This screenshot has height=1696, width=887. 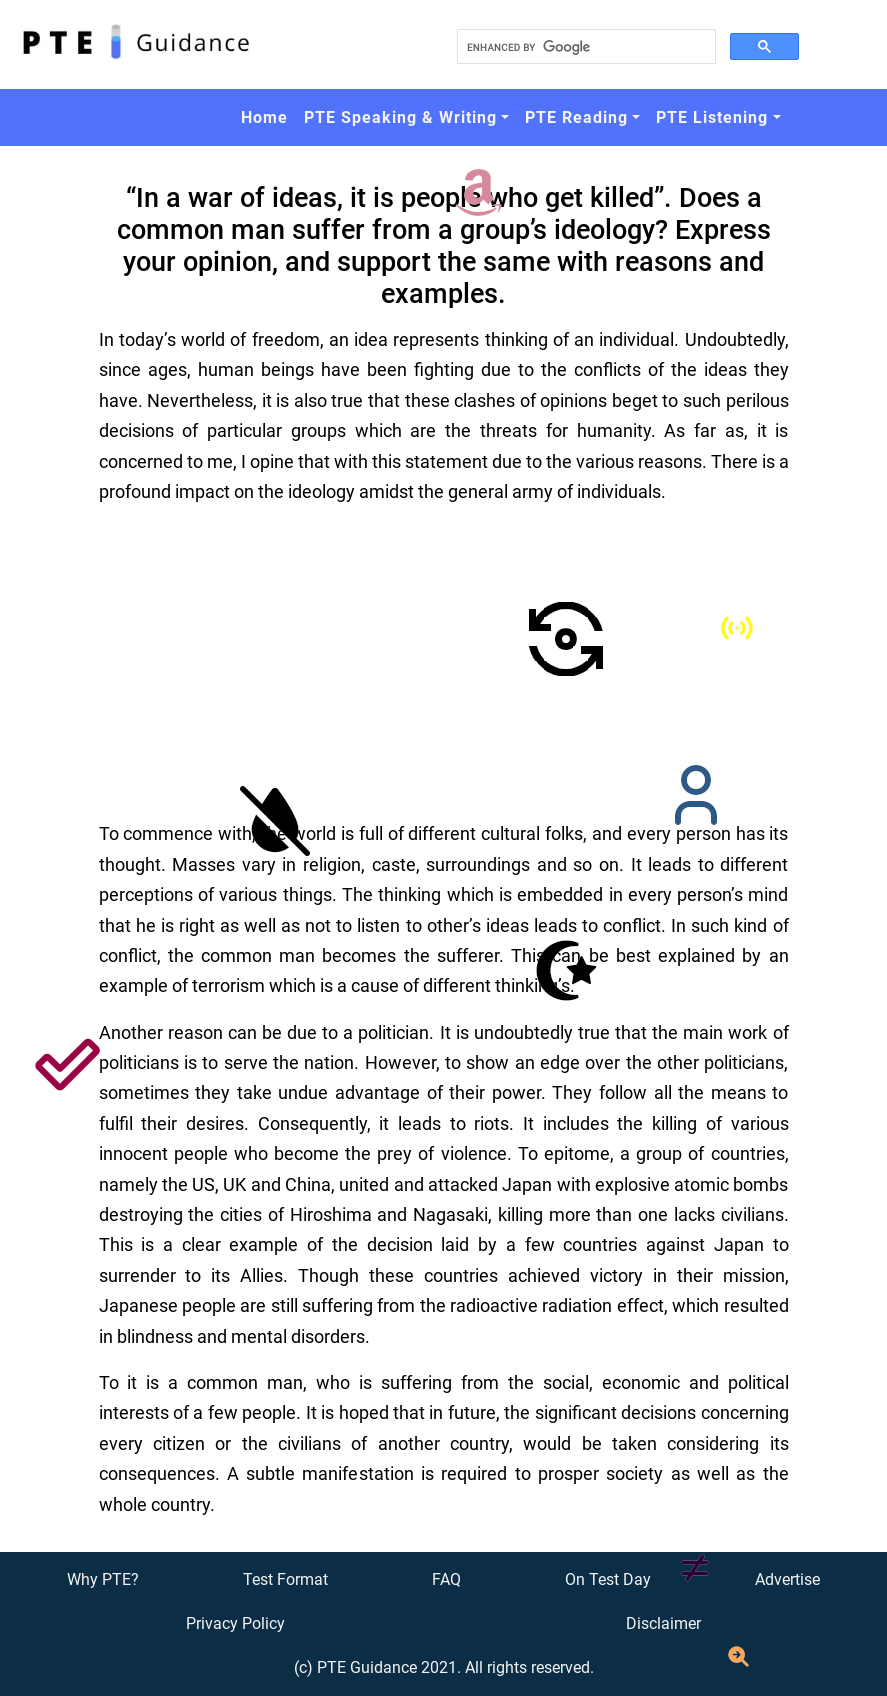 I want to click on indicates values are not equal or mismatched, so click(x=695, y=1568).